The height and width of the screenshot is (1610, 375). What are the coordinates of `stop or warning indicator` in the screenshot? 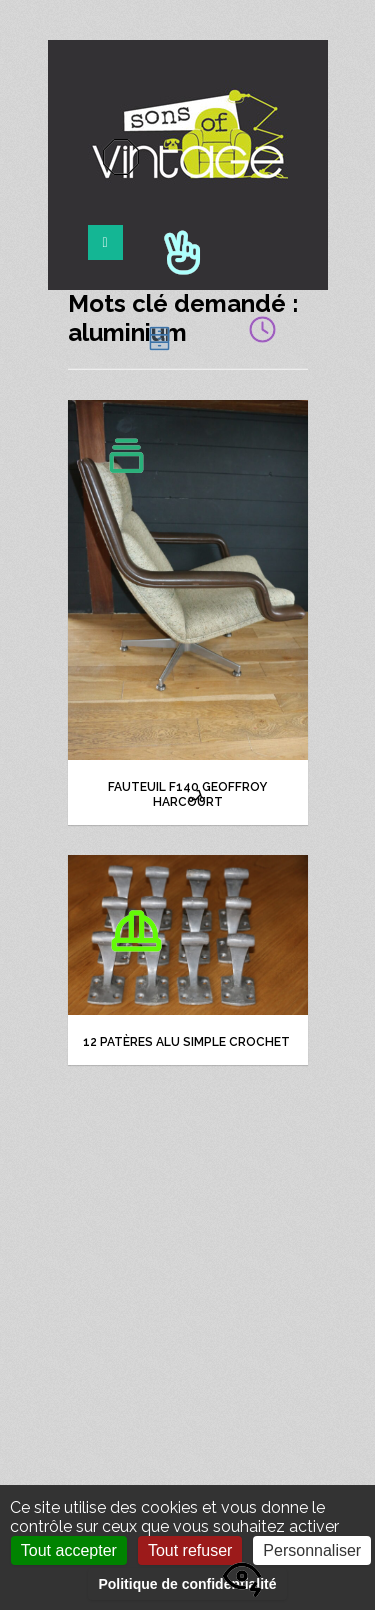 It's located at (121, 157).